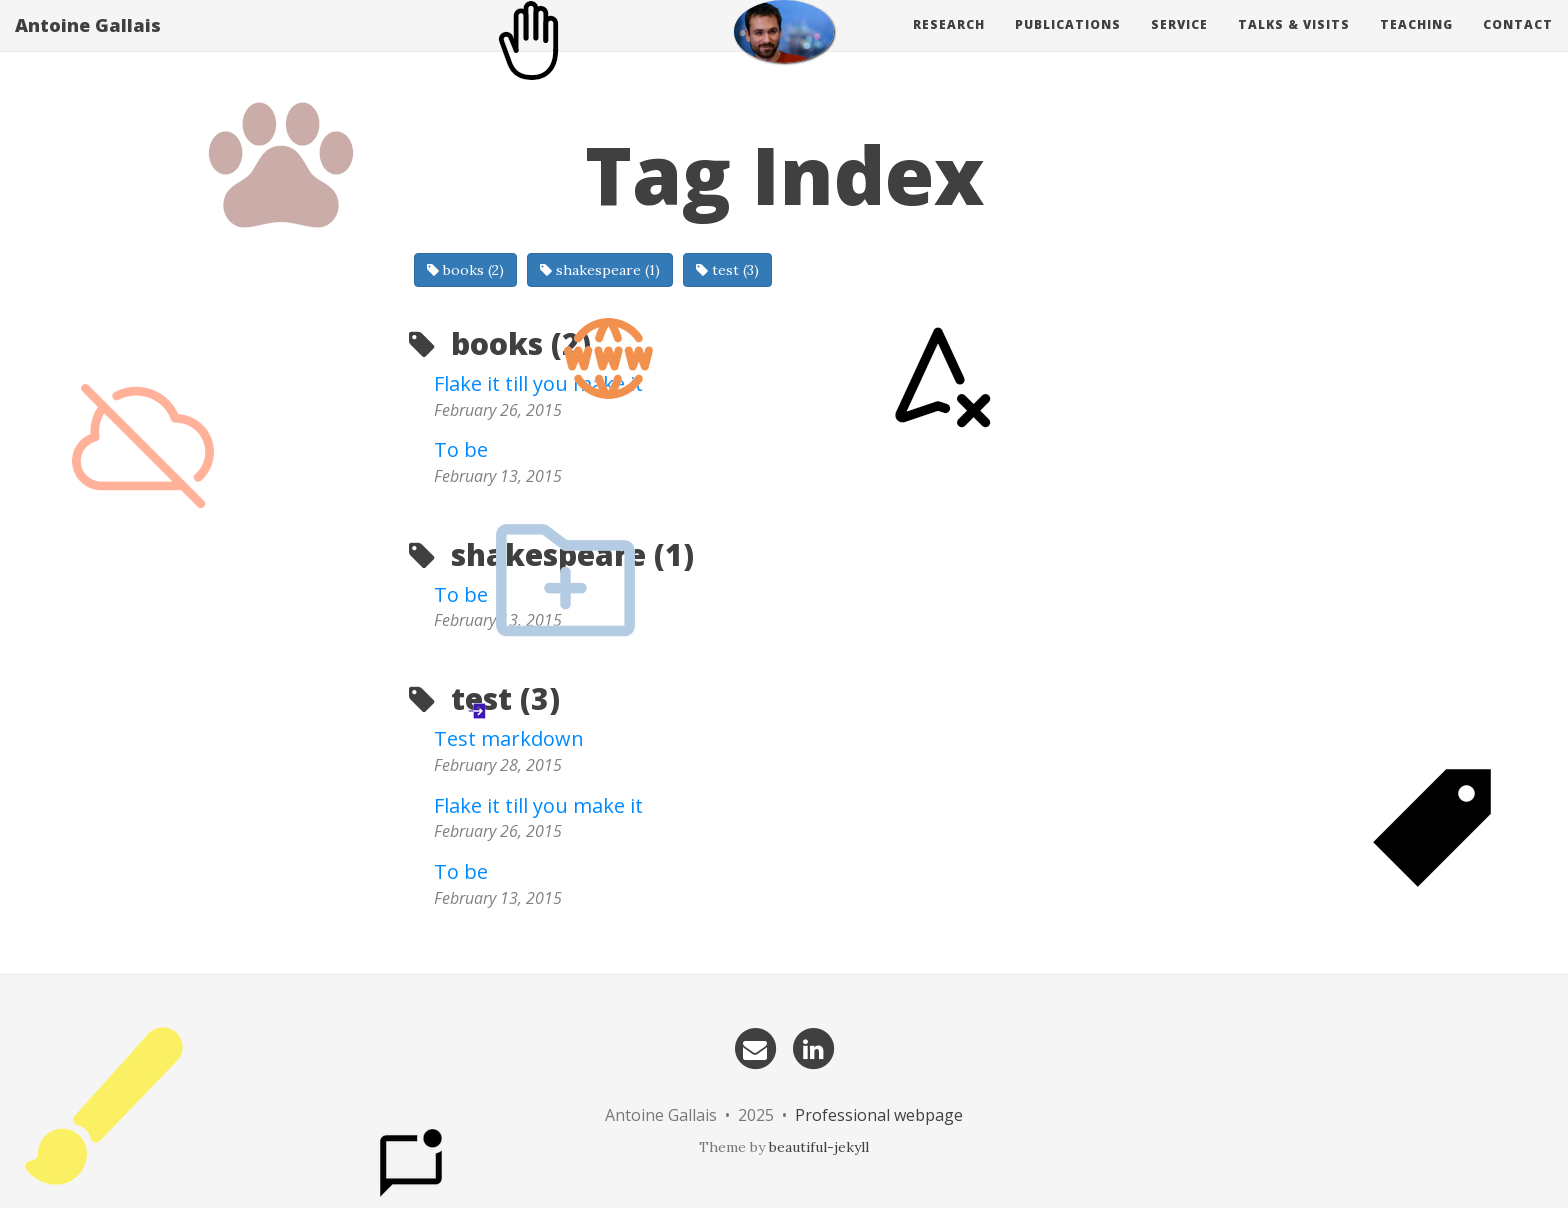 The height and width of the screenshot is (1208, 1568). What do you see at coordinates (608, 358) in the screenshot?
I see `open website or browse the web` at bounding box center [608, 358].